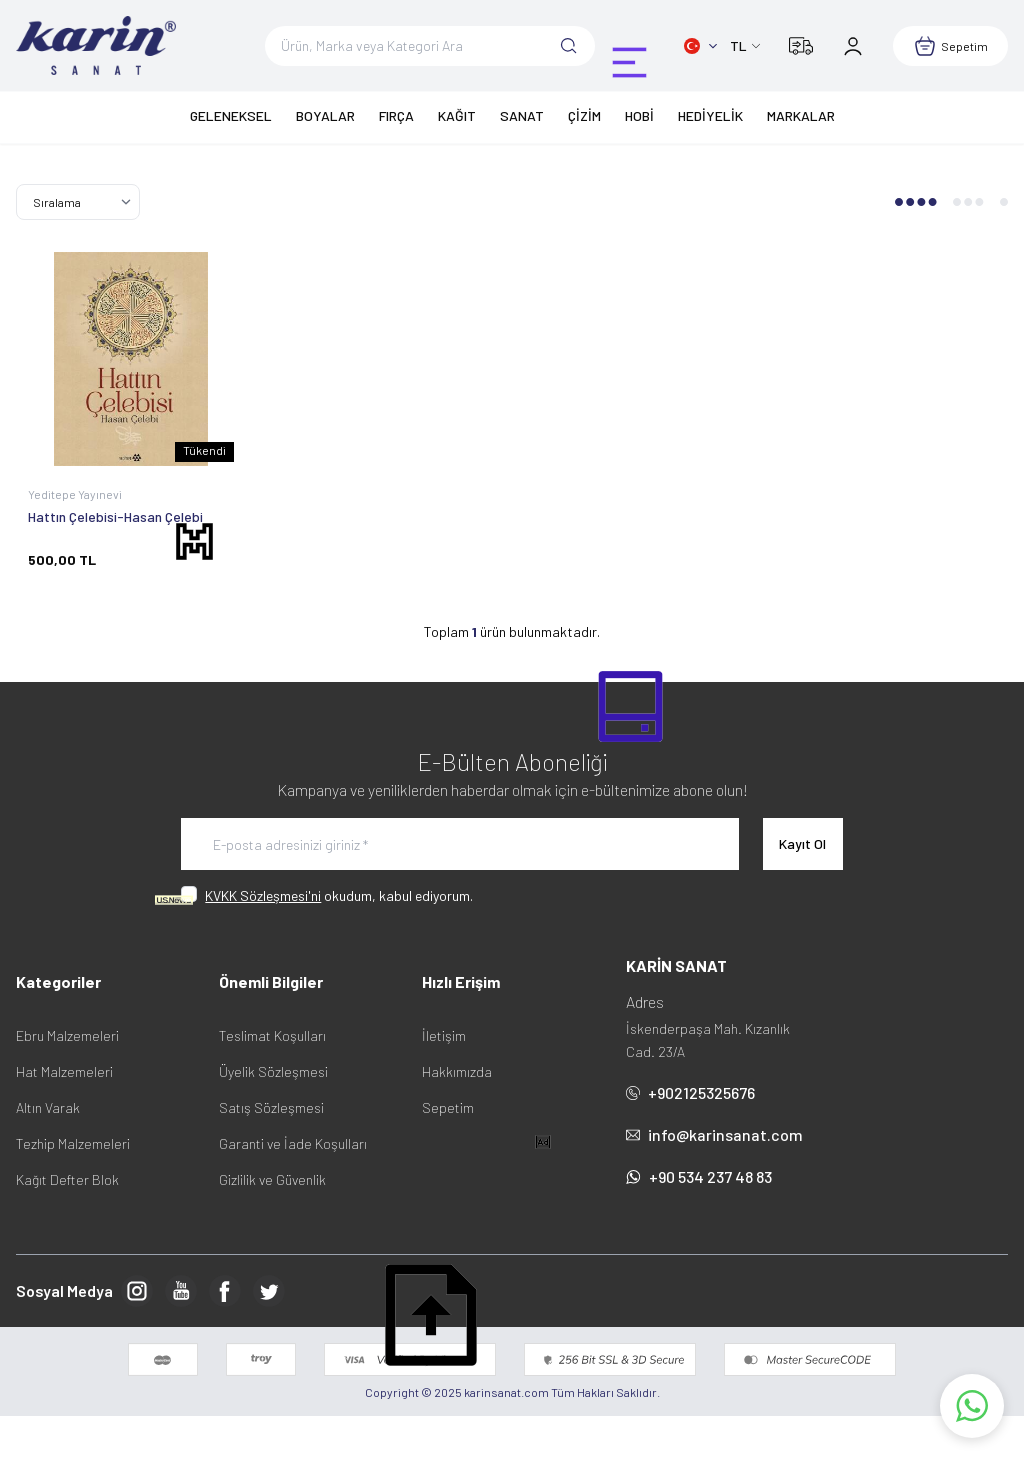 The width and height of the screenshot is (1024, 1458). I want to click on mixtral AI model logo, so click(194, 541).